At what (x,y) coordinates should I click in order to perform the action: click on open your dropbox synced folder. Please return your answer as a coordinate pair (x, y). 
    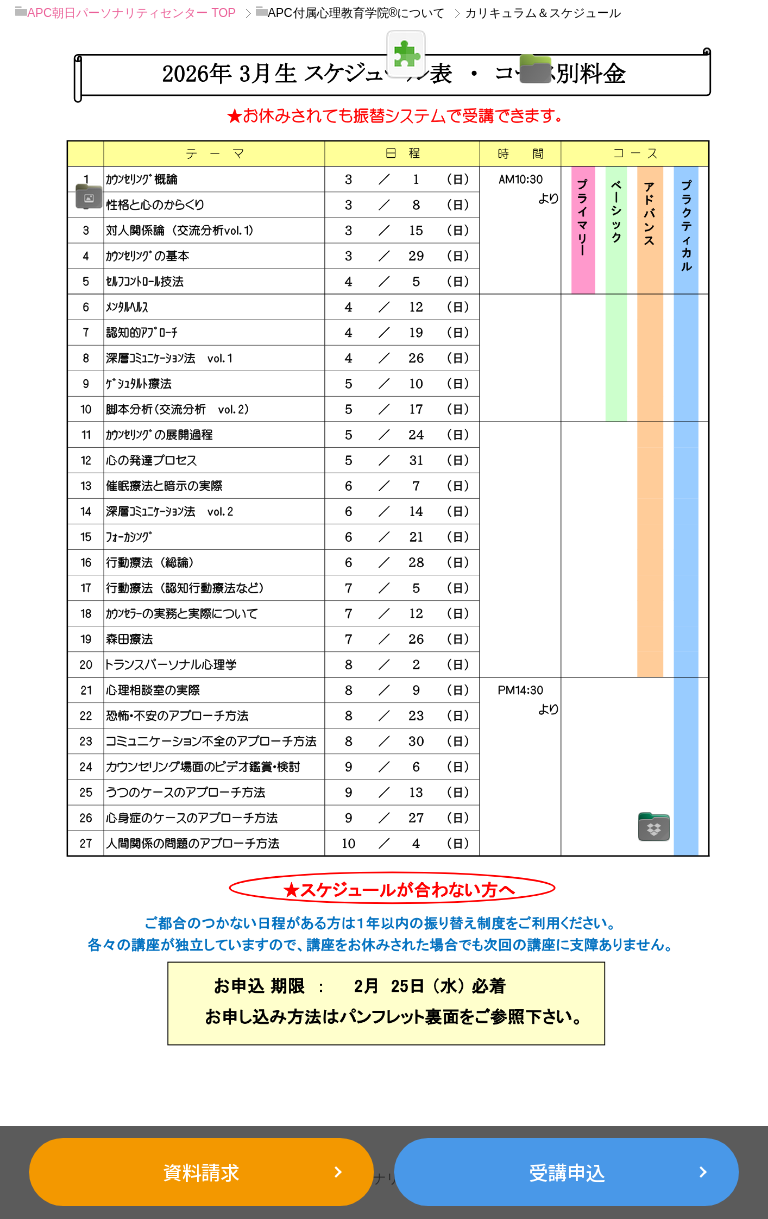
    Looking at the image, I should click on (654, 826).